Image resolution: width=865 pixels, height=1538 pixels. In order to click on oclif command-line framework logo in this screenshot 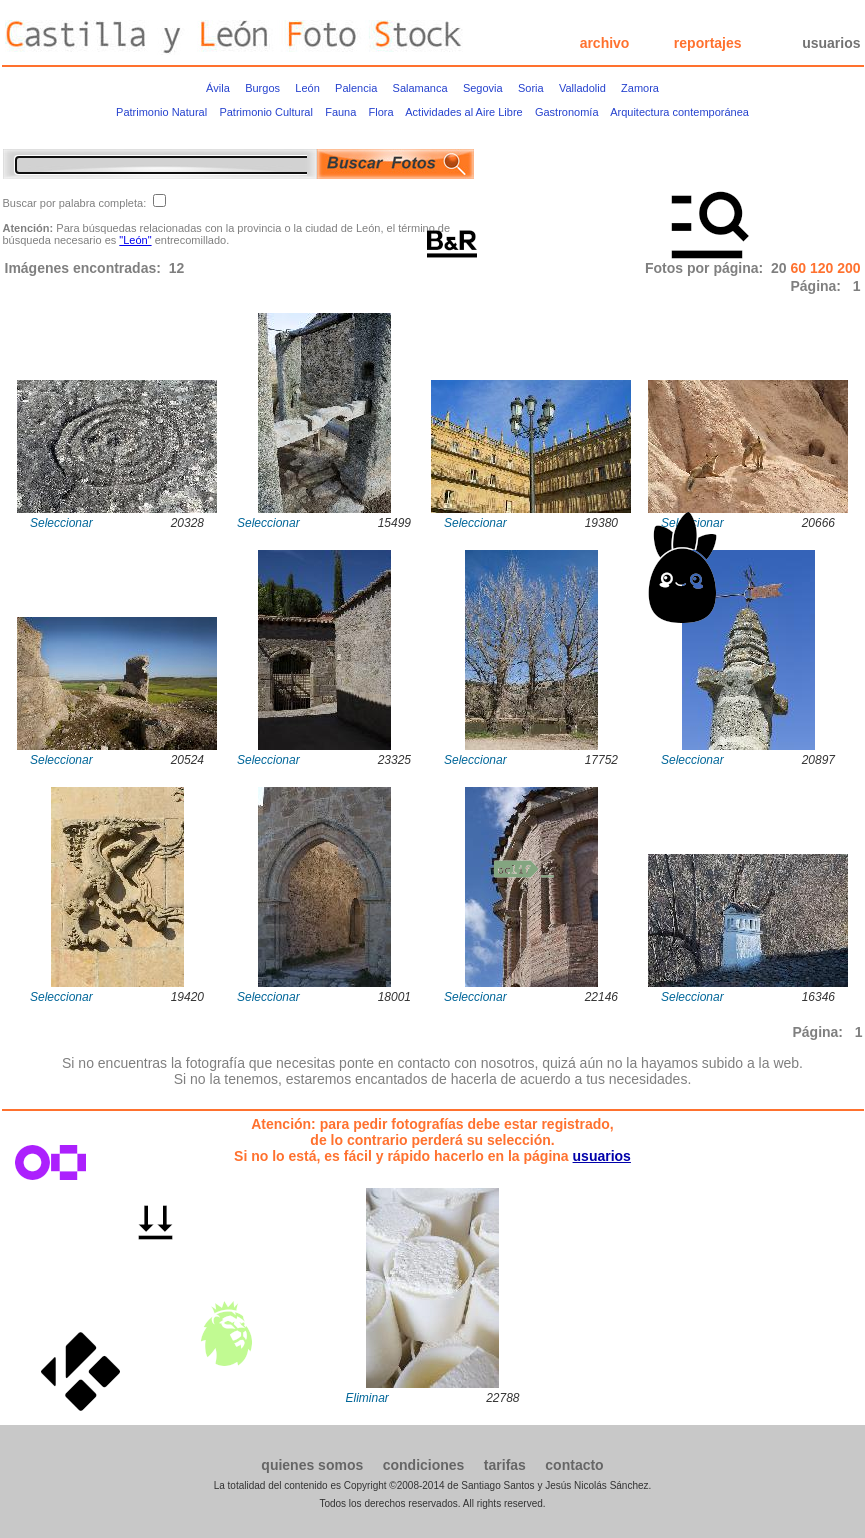, I will do `click(524, 869)`.